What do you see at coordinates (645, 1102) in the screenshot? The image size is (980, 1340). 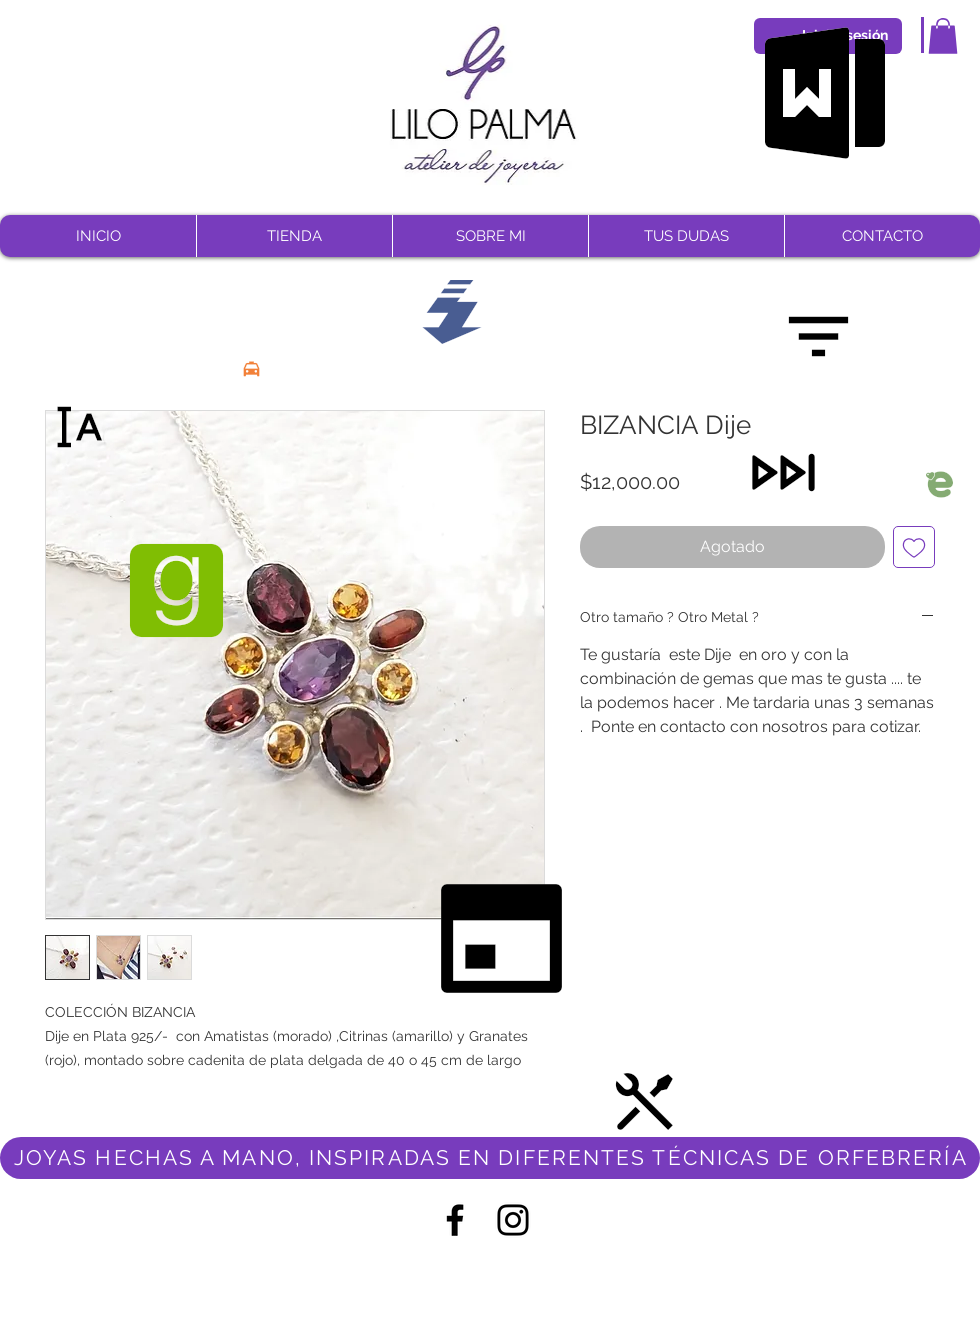 I see `access settings and configuration options` at bounding box center [645, 1102].